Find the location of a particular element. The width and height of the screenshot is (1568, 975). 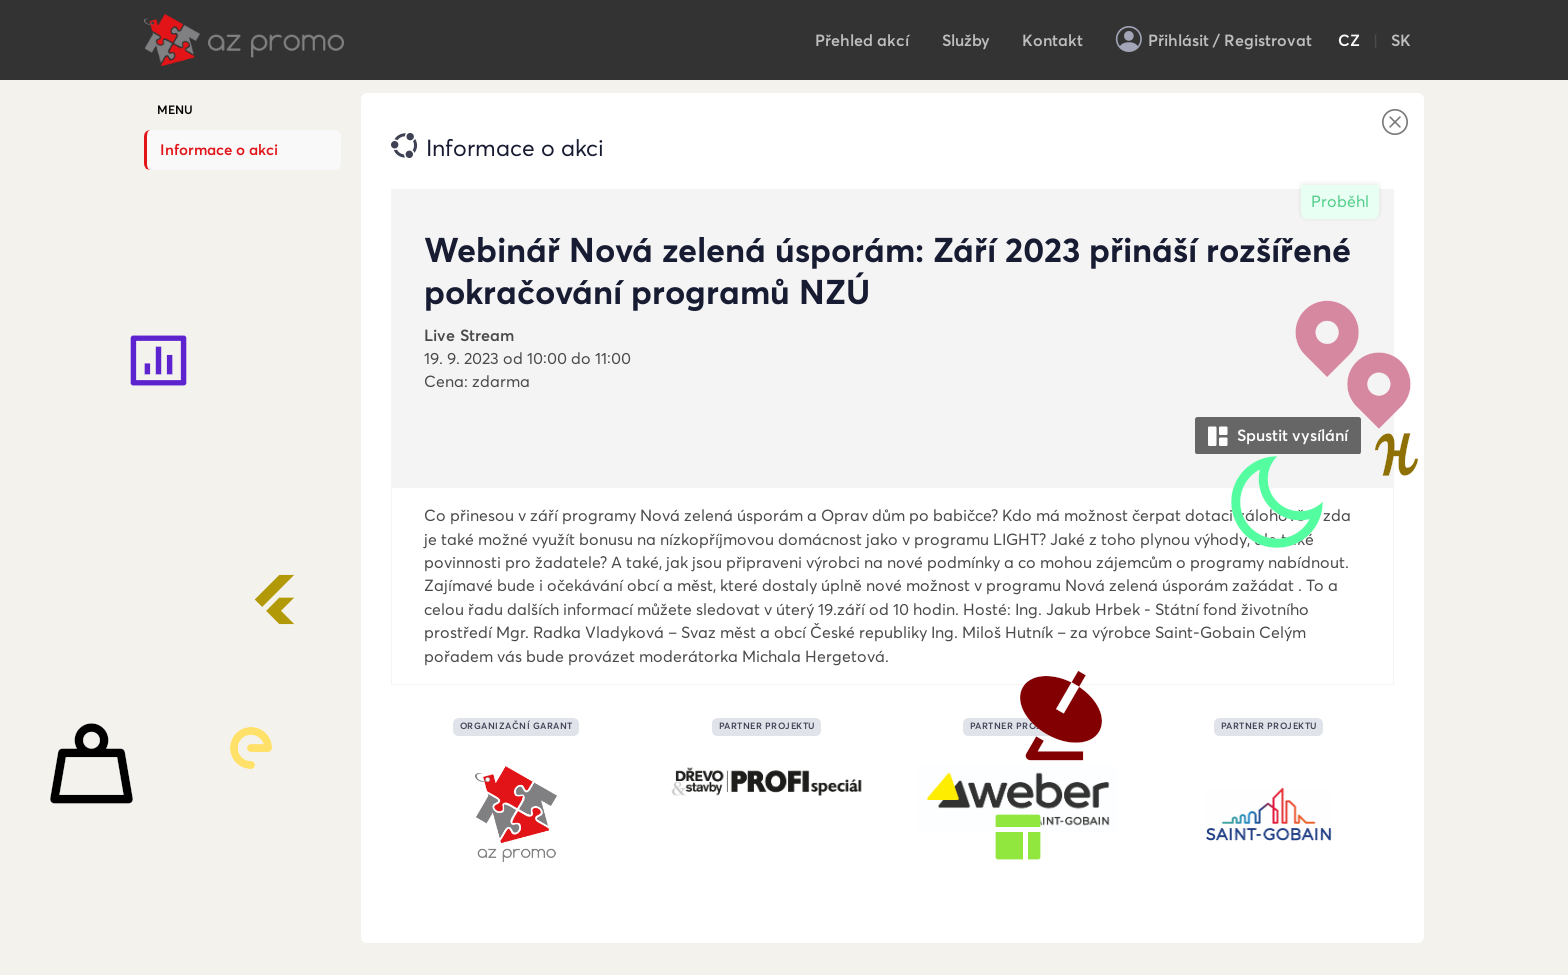

Flutter framework logo is located at coordinates (275, 599).